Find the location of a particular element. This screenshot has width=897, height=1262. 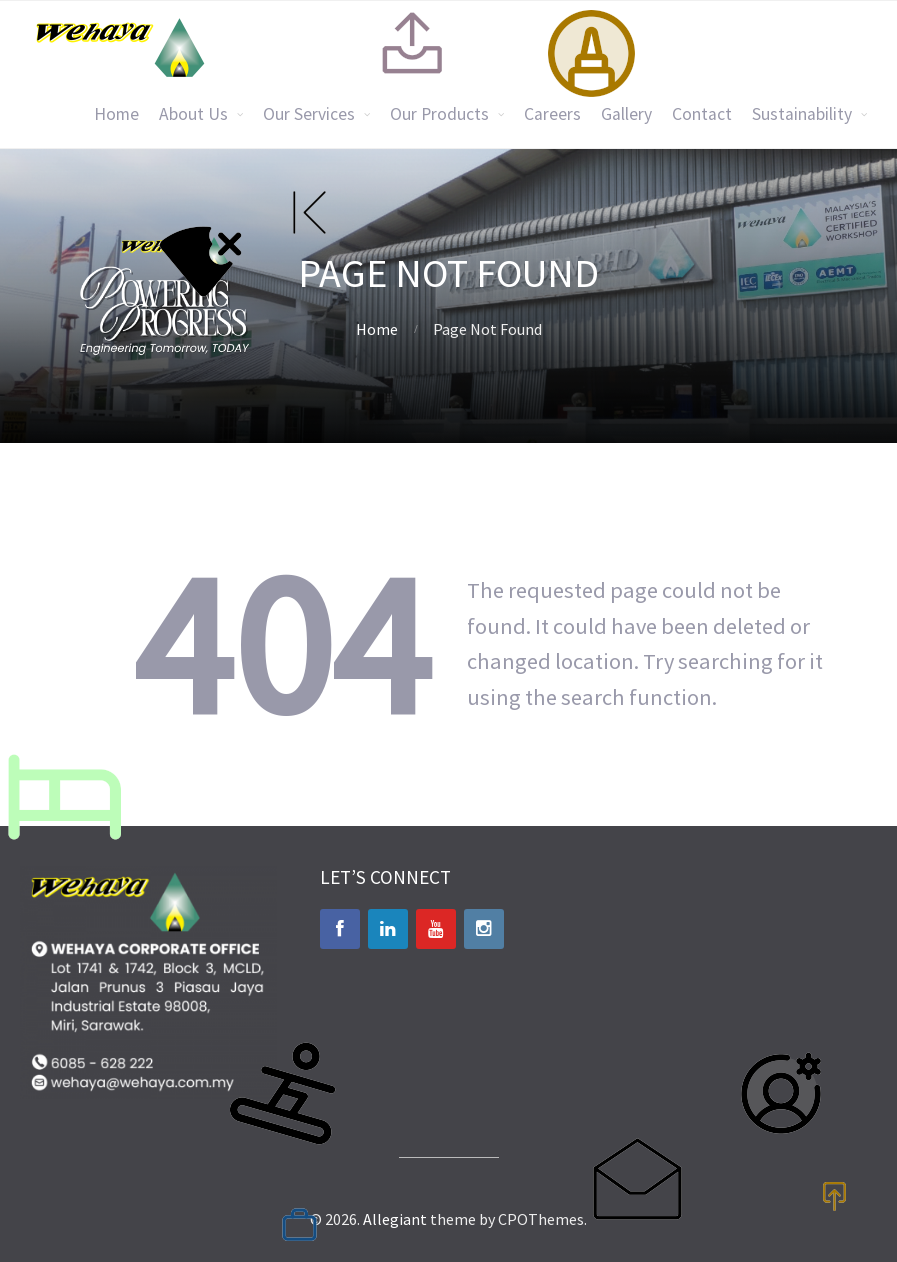

access snowboarding or winter sports content is located at coordinates (288, 1093).